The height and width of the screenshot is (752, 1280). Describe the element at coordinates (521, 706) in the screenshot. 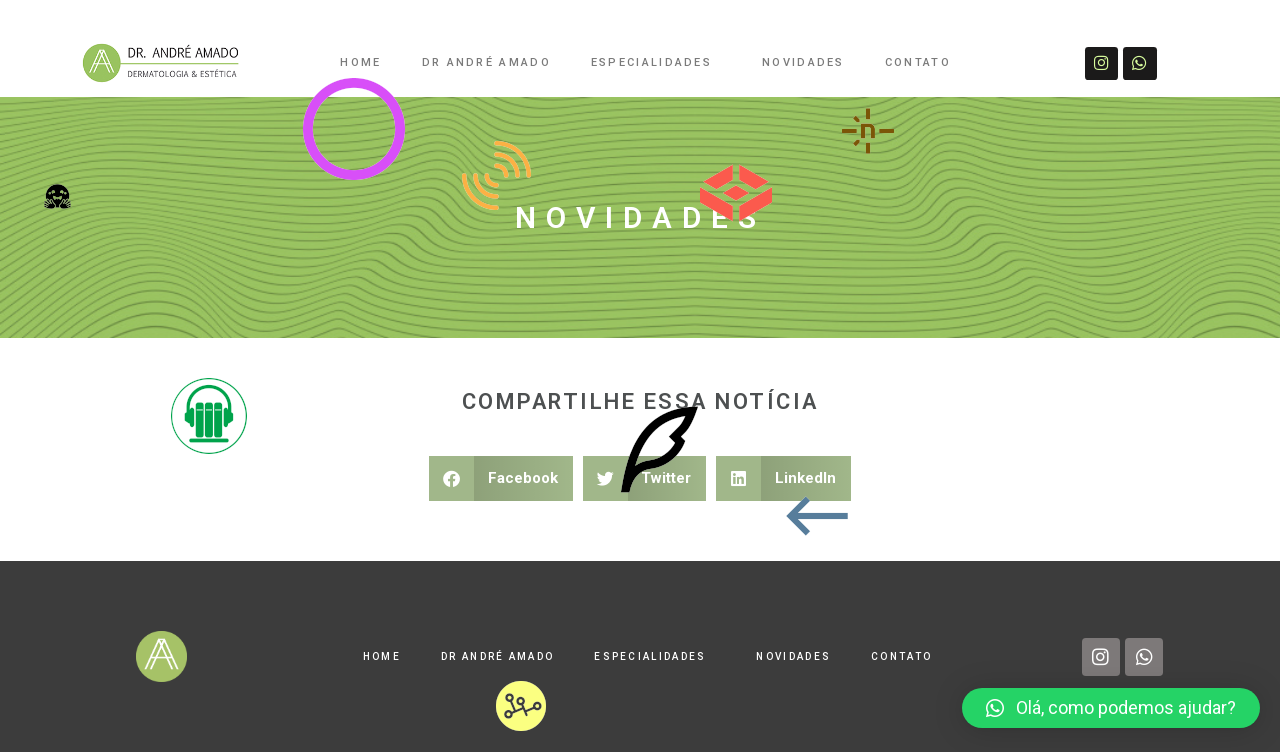

I see `open namuwiki website` at that location.